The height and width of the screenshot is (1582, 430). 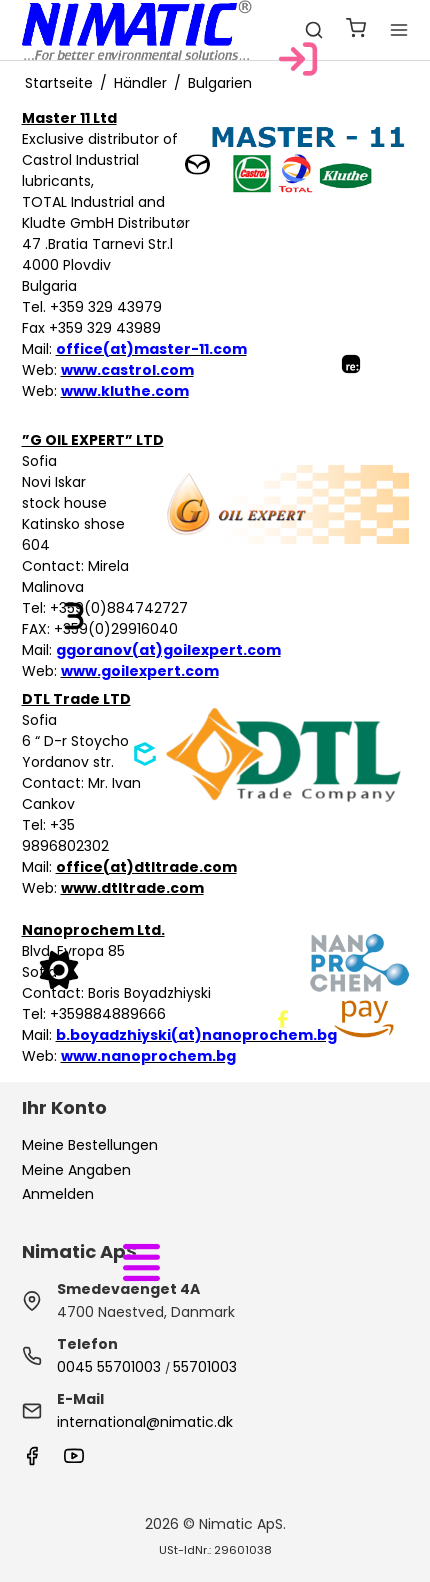 I want to click on myget package hosting service logo, so click(x=145, y=754).